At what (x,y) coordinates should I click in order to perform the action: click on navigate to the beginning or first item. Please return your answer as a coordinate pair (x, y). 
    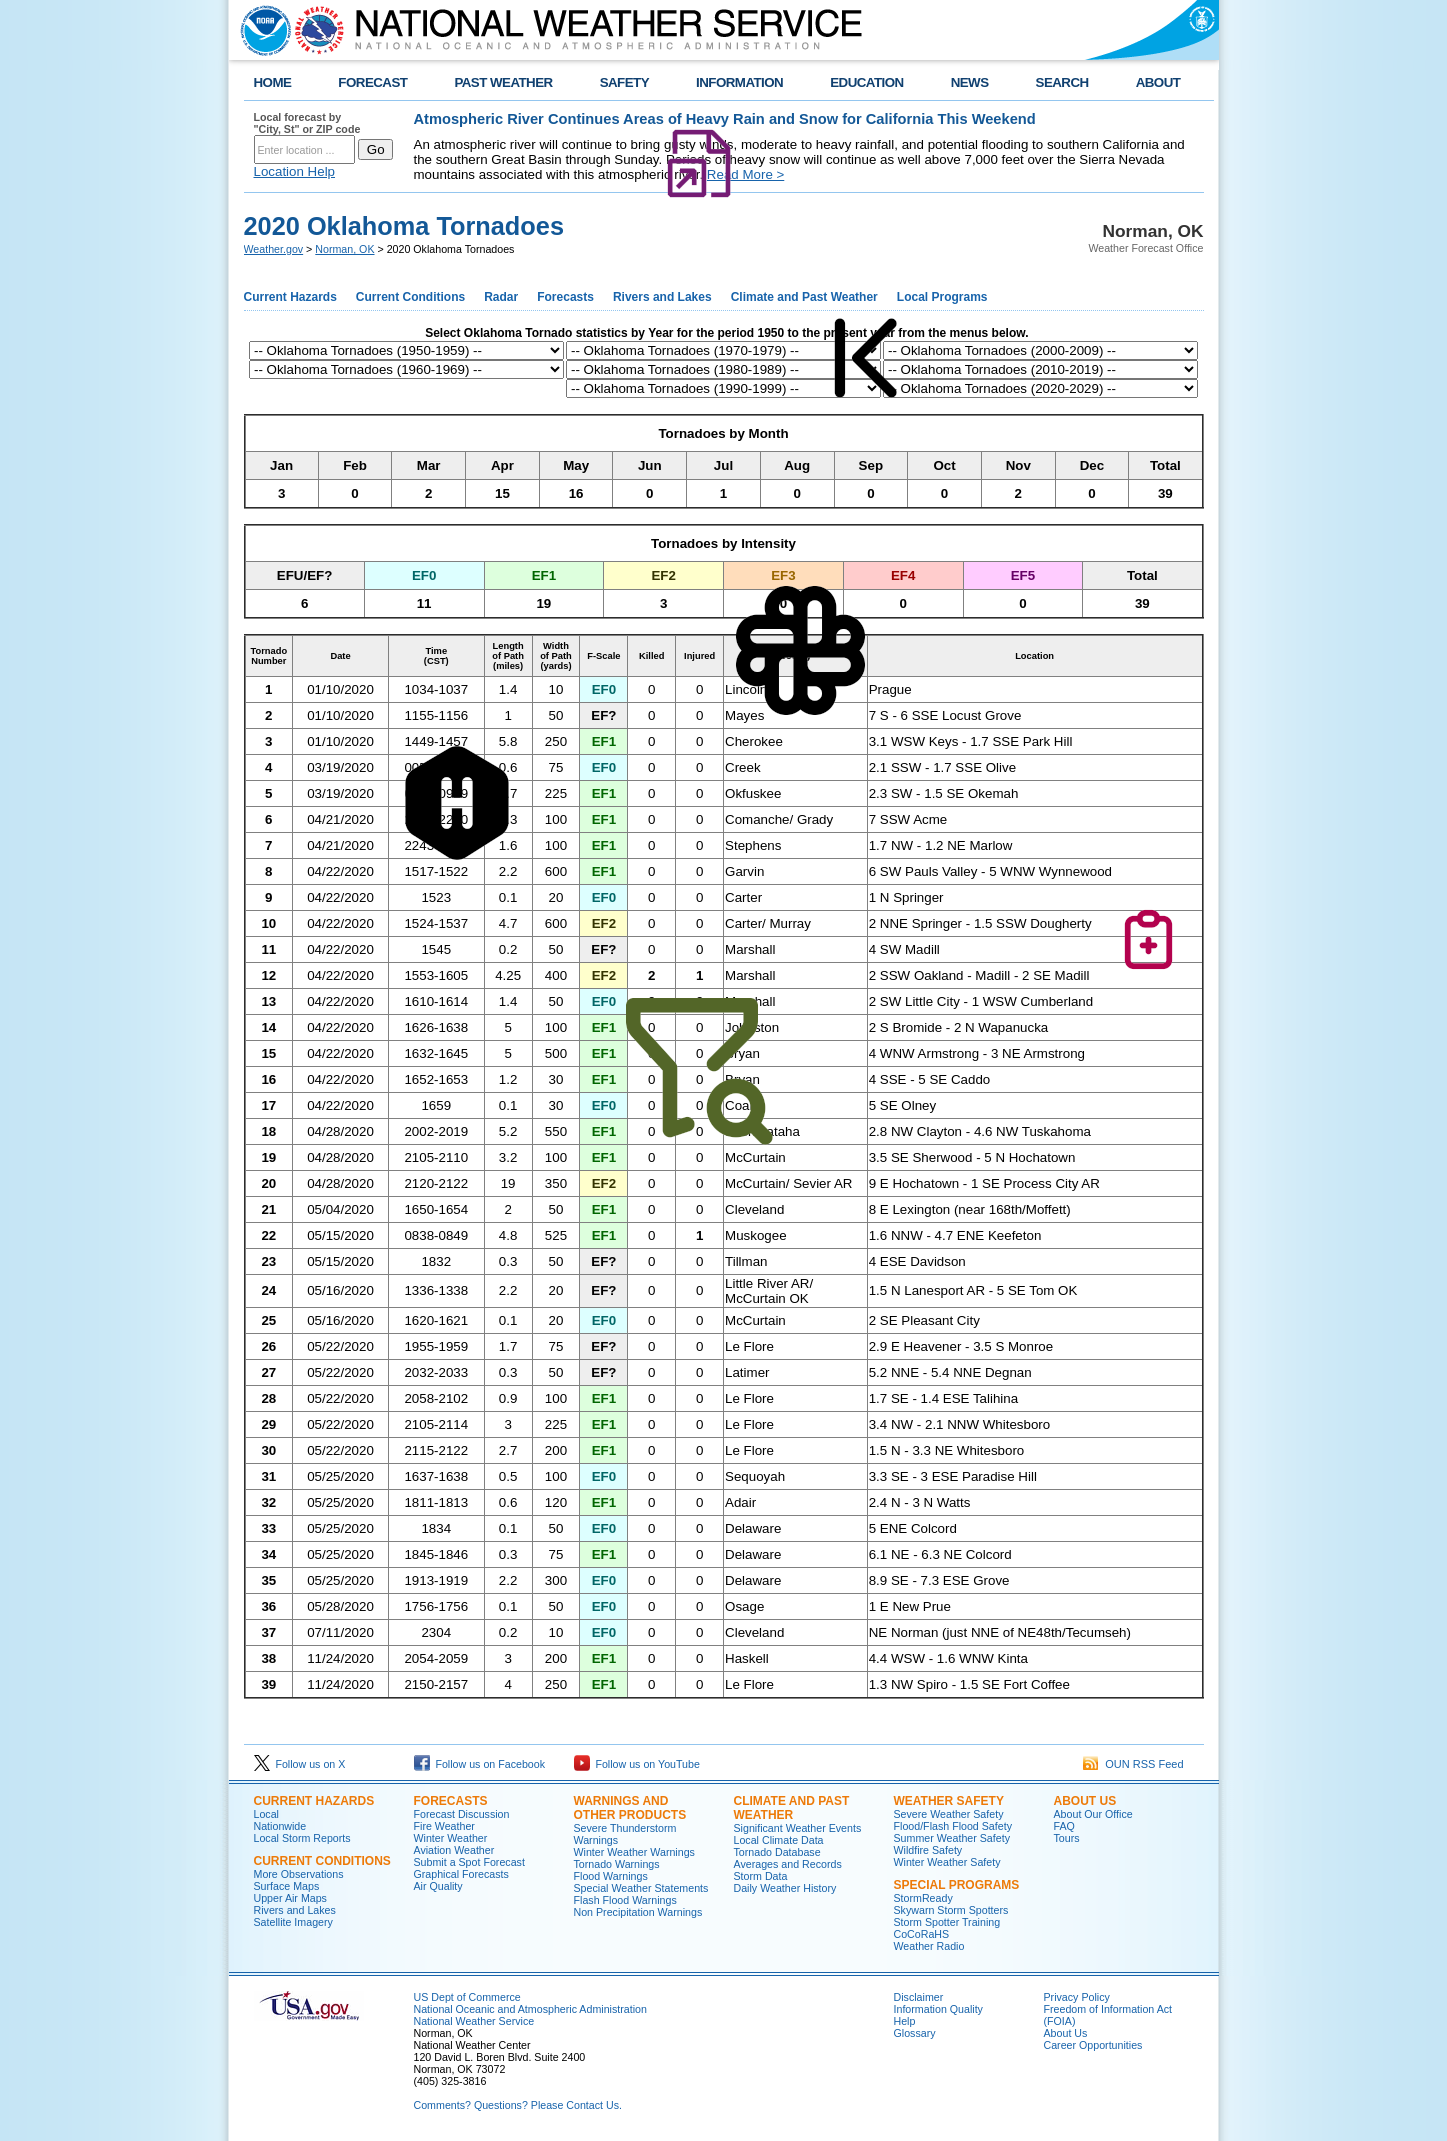
    Looking at the image, I should click on (864, 358).